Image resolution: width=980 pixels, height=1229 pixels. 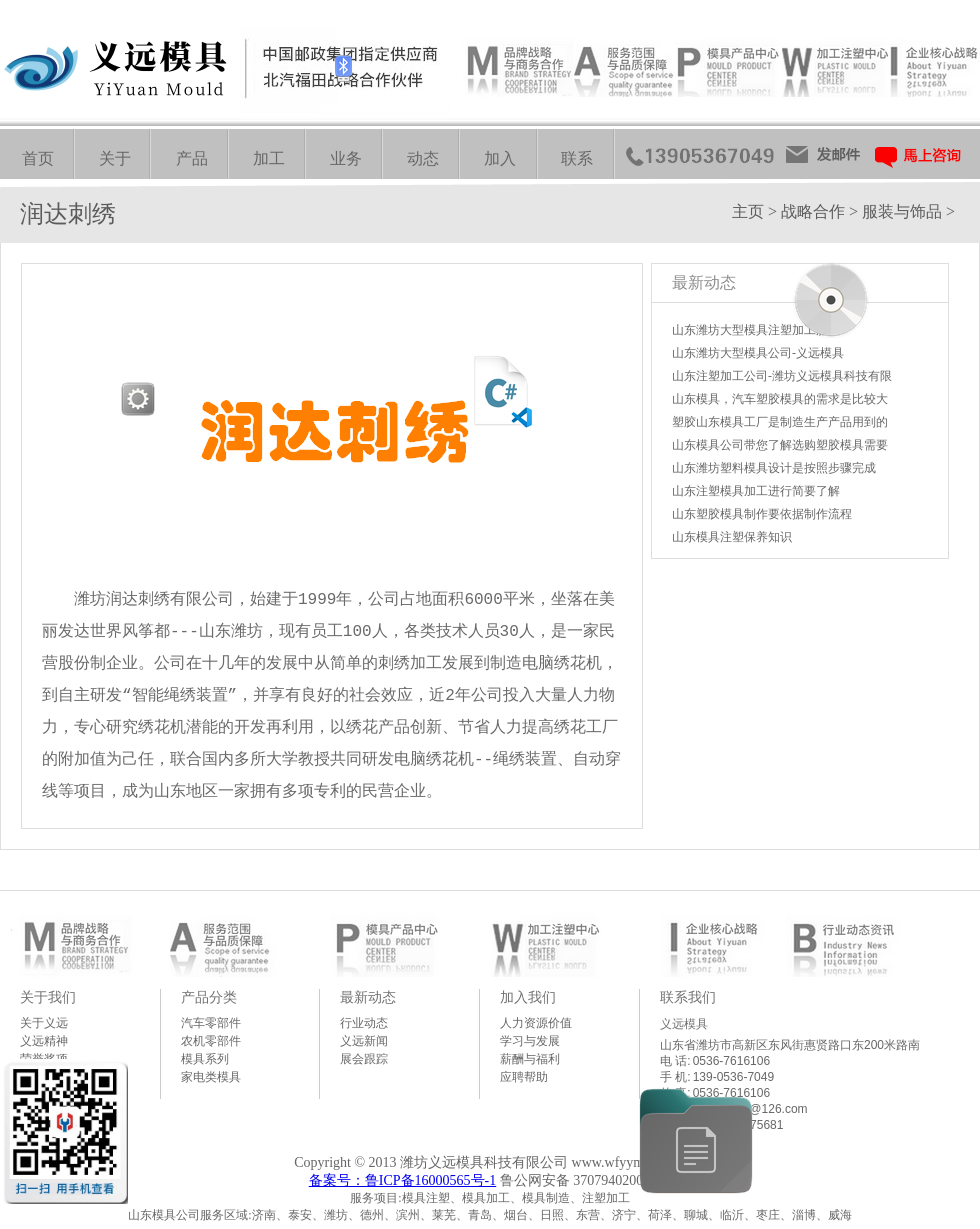 What do you see at coordinates (831, 300) in the screenshot?
I see `access DVD-RAM drive or disc contents` at bounding box center [831, 300].